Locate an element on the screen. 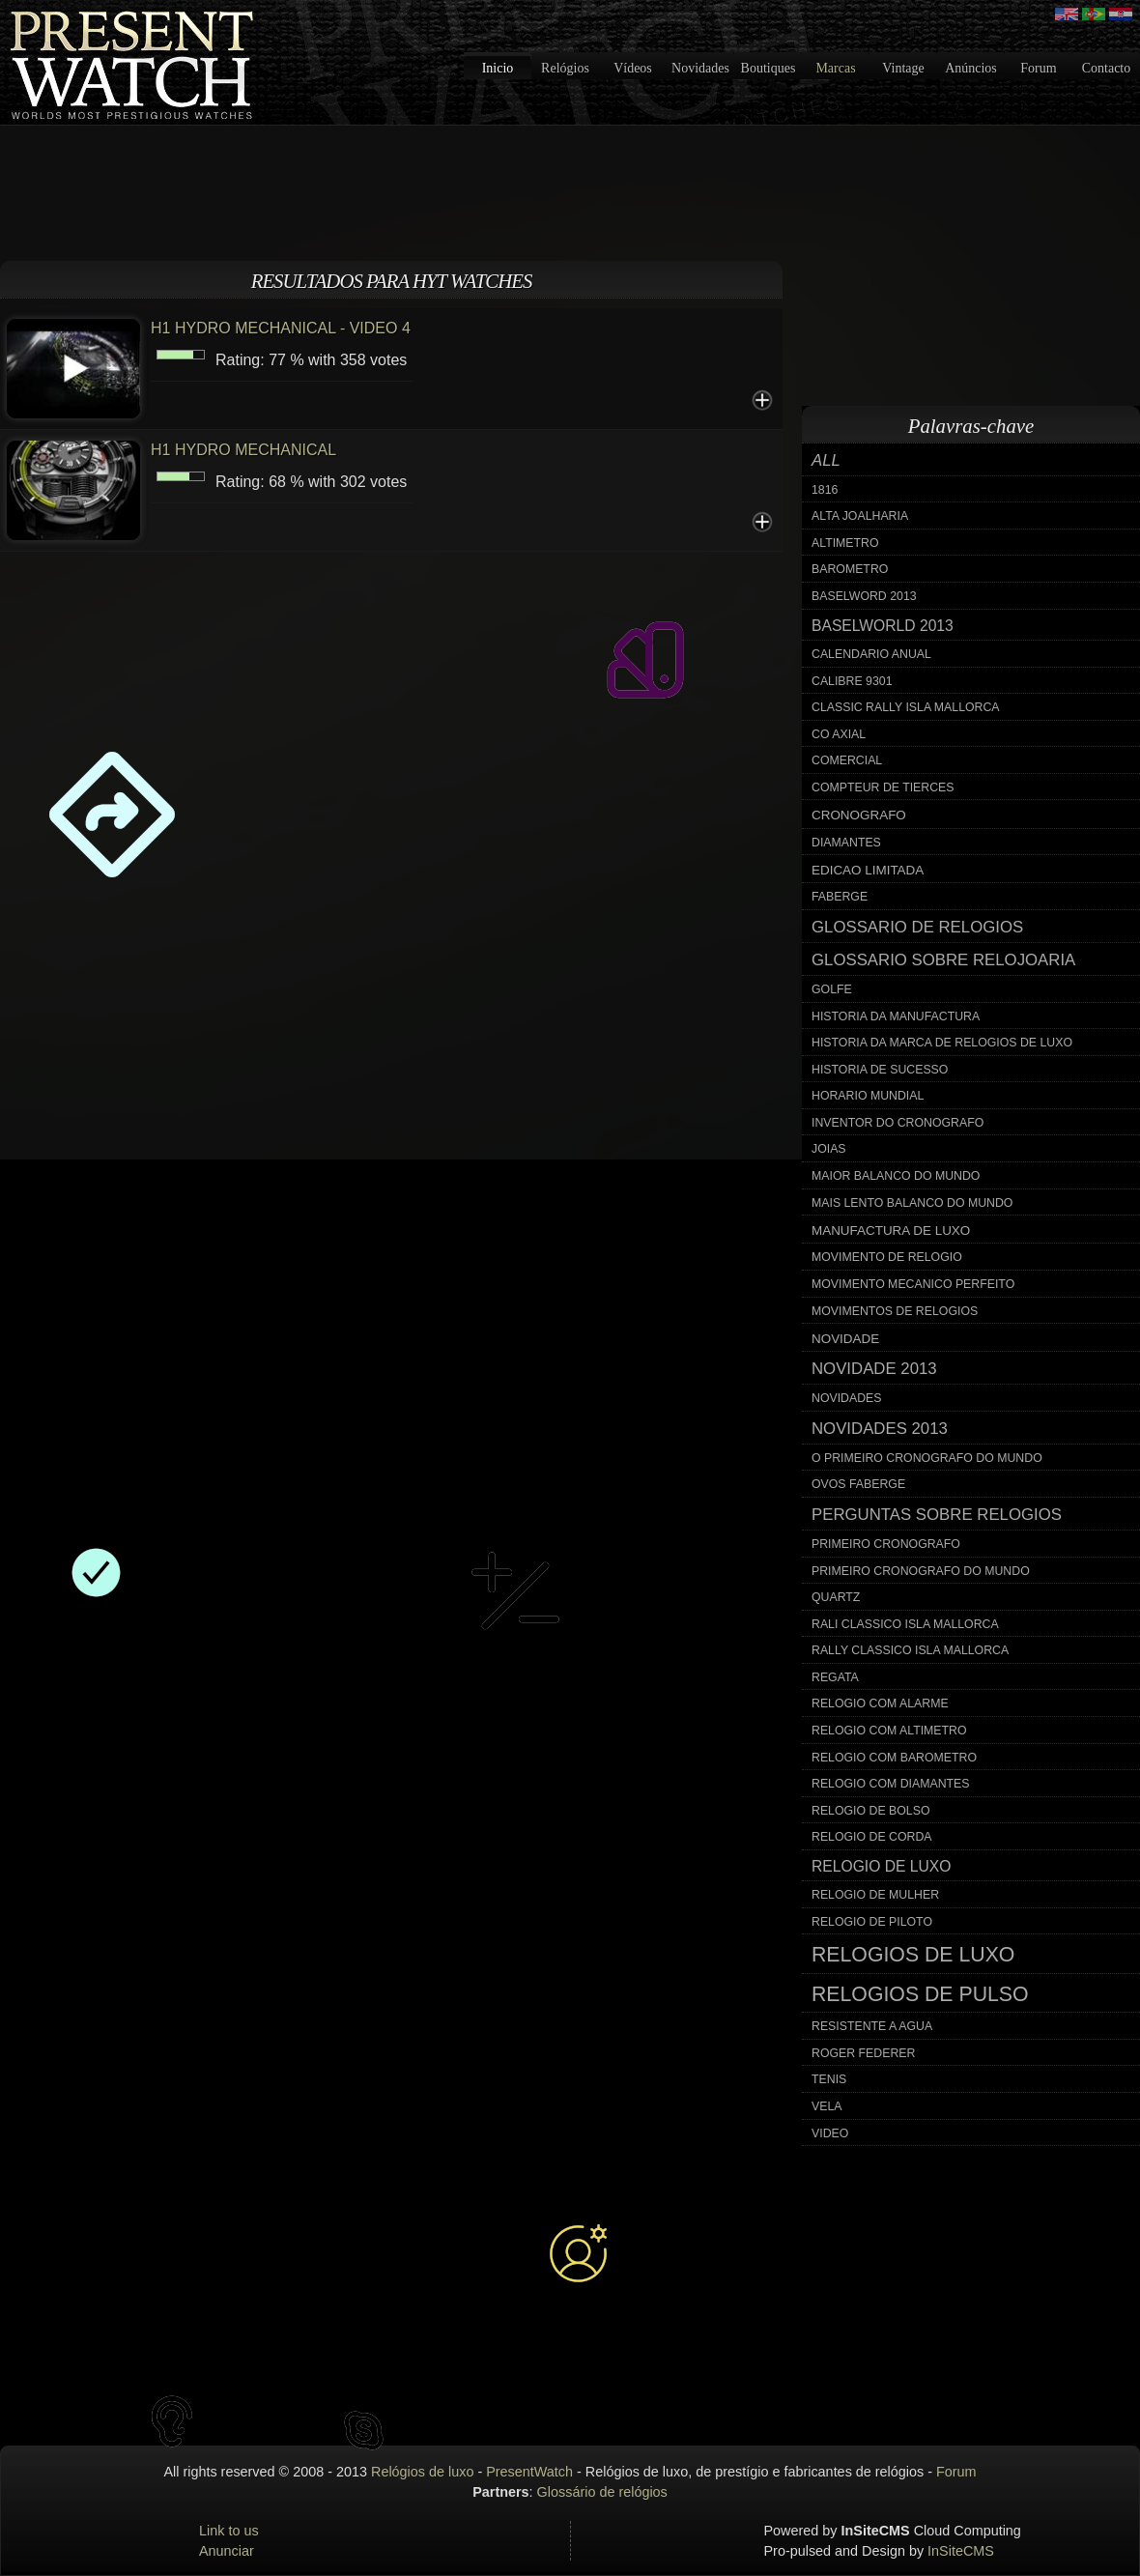 The image size is (1140, 2576). select a color from the palette is located at coordinates (645, 660).